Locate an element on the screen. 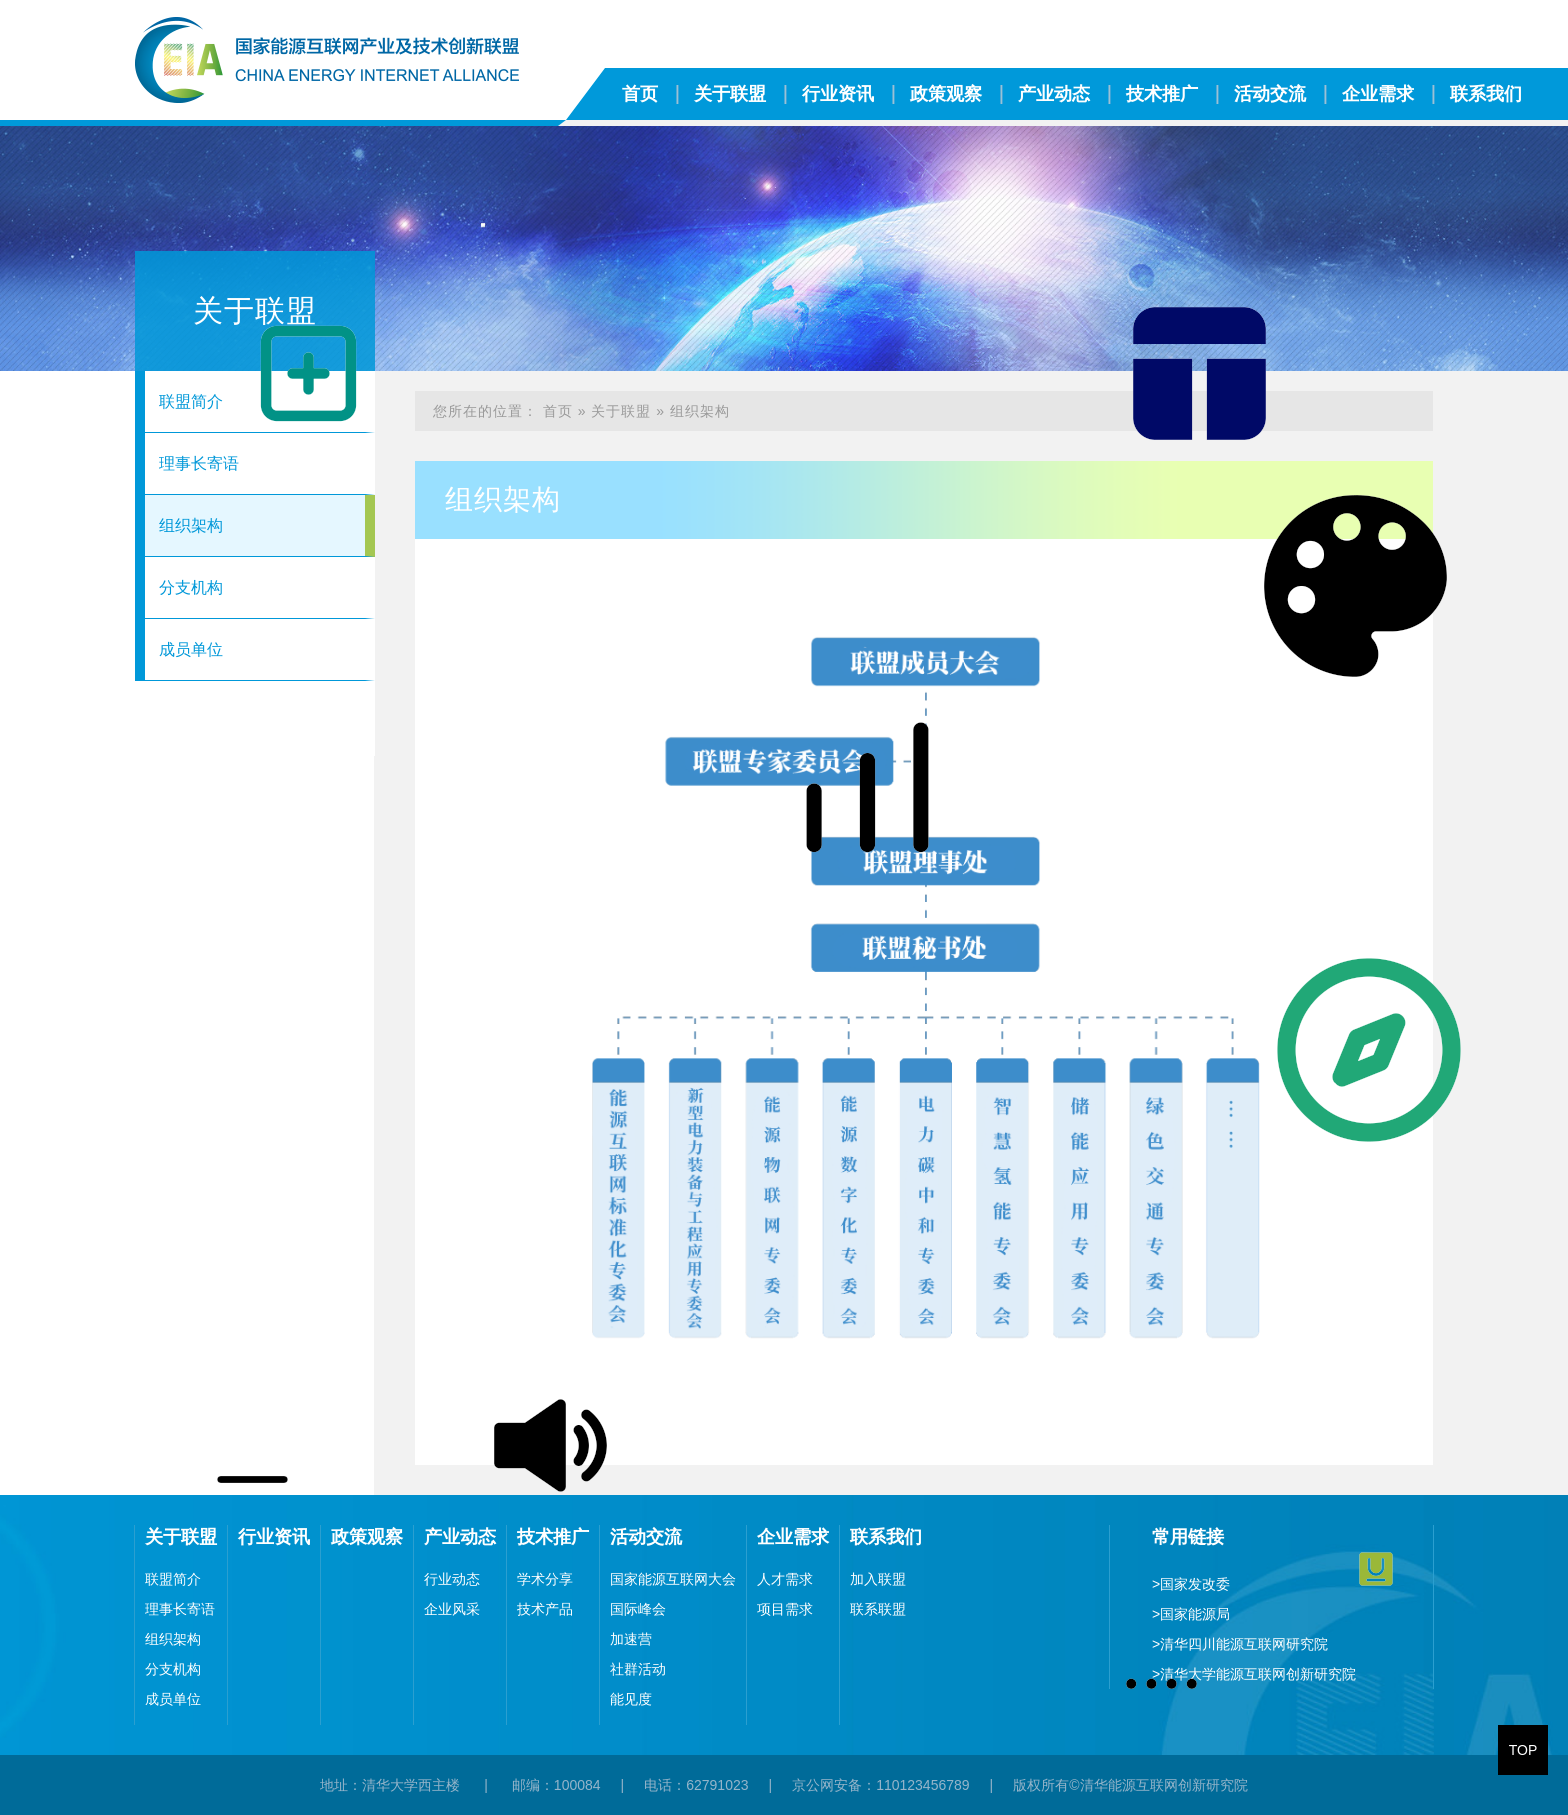 The width and height of the screenshot is (1568, 1815). increase audio volume is located at coordinates (550, 1445).